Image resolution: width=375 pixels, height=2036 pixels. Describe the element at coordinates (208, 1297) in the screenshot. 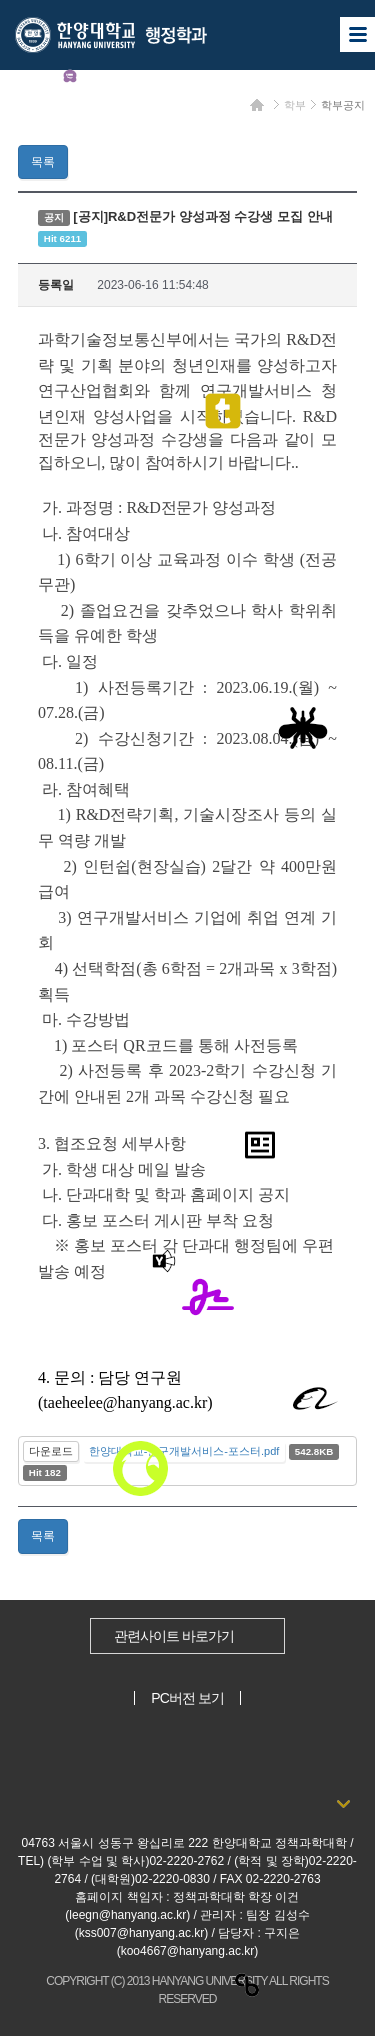

I see `add your signature to a document` at that location.